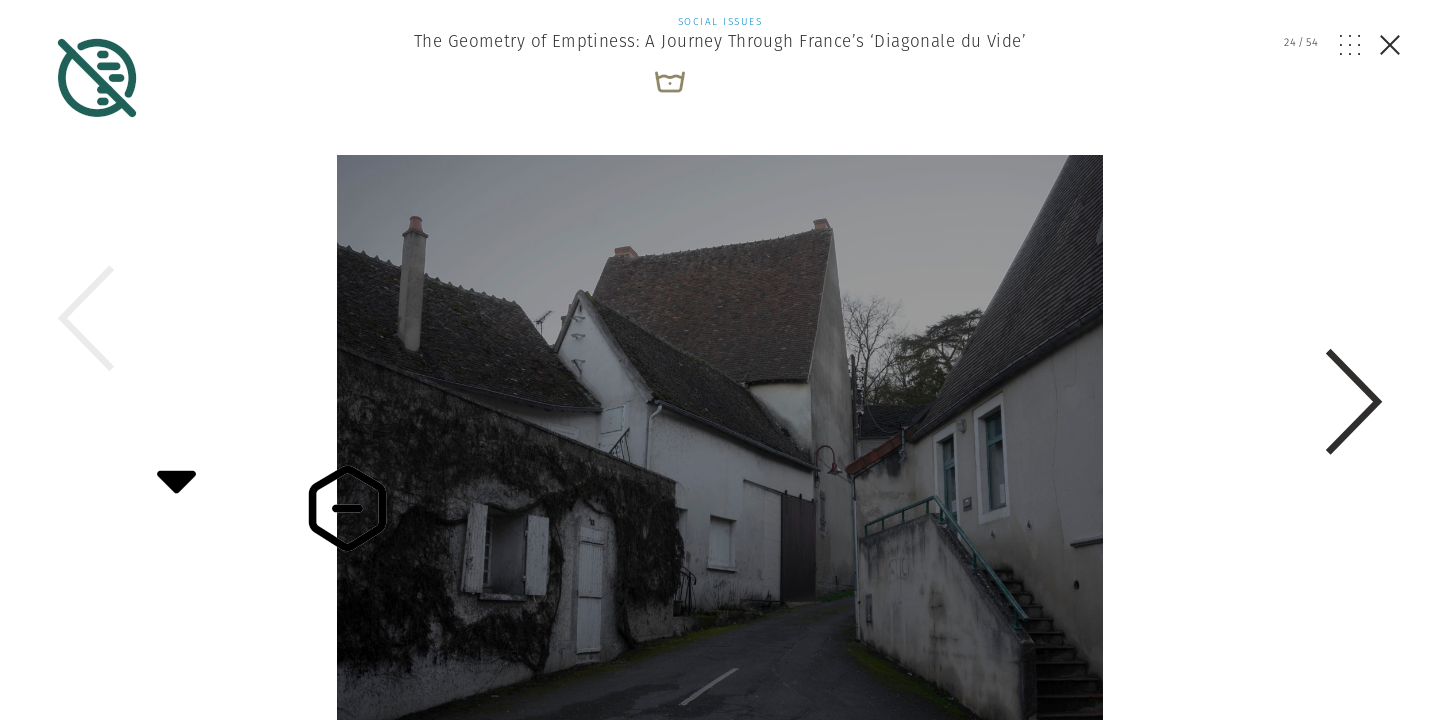  Describe the element at coordinates (670, 82) in the screenshot. I see `indicates cold wash setting for laundry` at that location.